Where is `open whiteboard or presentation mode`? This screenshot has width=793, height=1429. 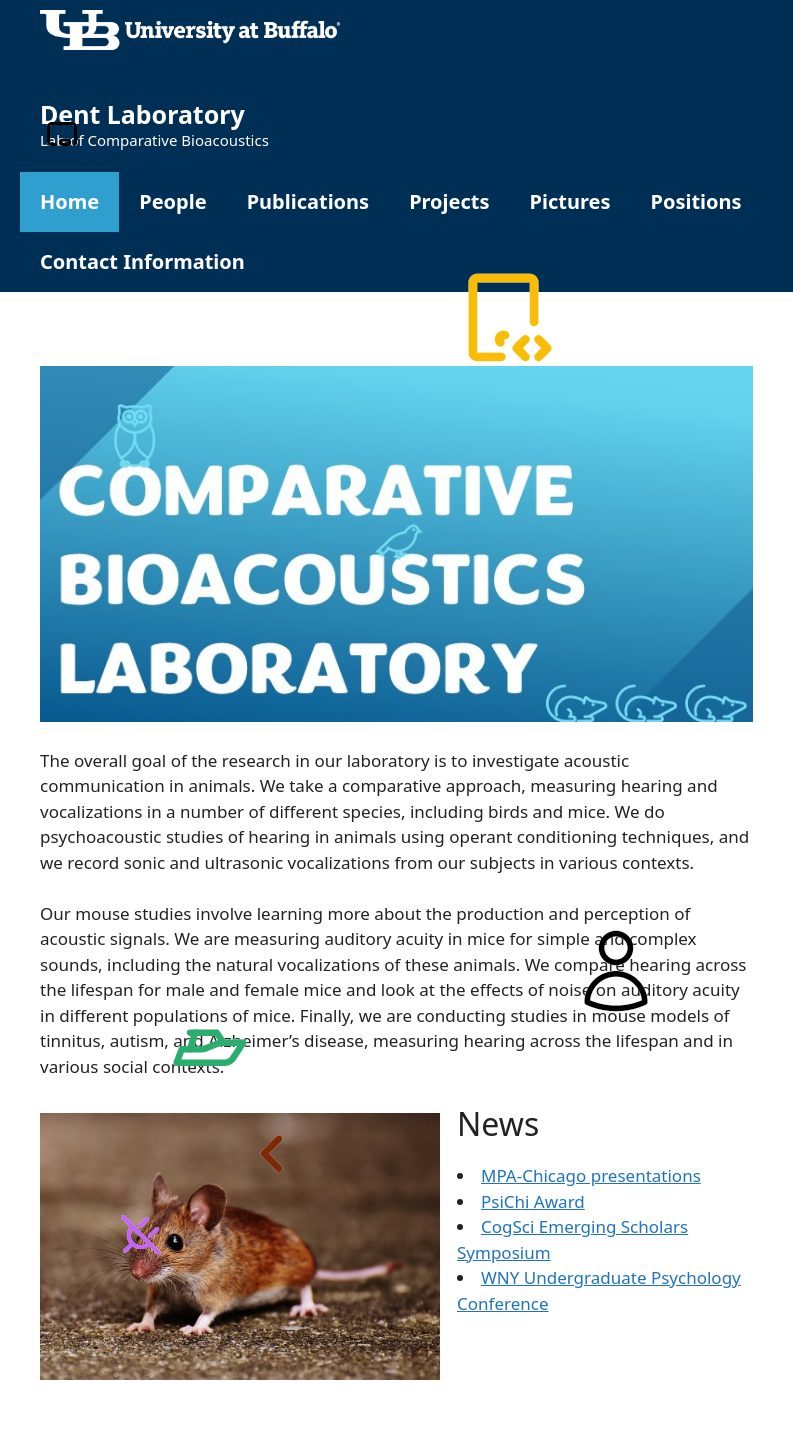 open whiteboard or presentation mode is located at coordinates (62, 134).